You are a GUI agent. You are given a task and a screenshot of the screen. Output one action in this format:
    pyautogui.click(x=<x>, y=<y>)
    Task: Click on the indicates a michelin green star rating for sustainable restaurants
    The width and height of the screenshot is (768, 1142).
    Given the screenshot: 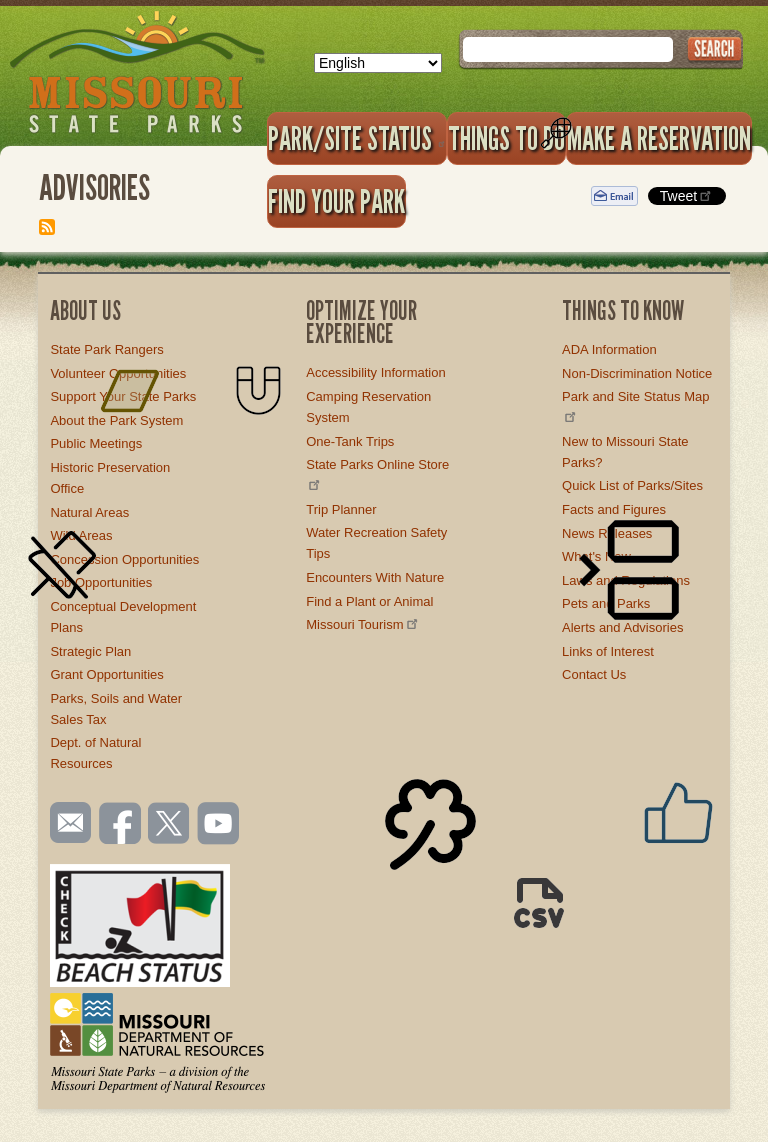 What is the action you would take?
    pyautogui.click(x=430, y=824)
    